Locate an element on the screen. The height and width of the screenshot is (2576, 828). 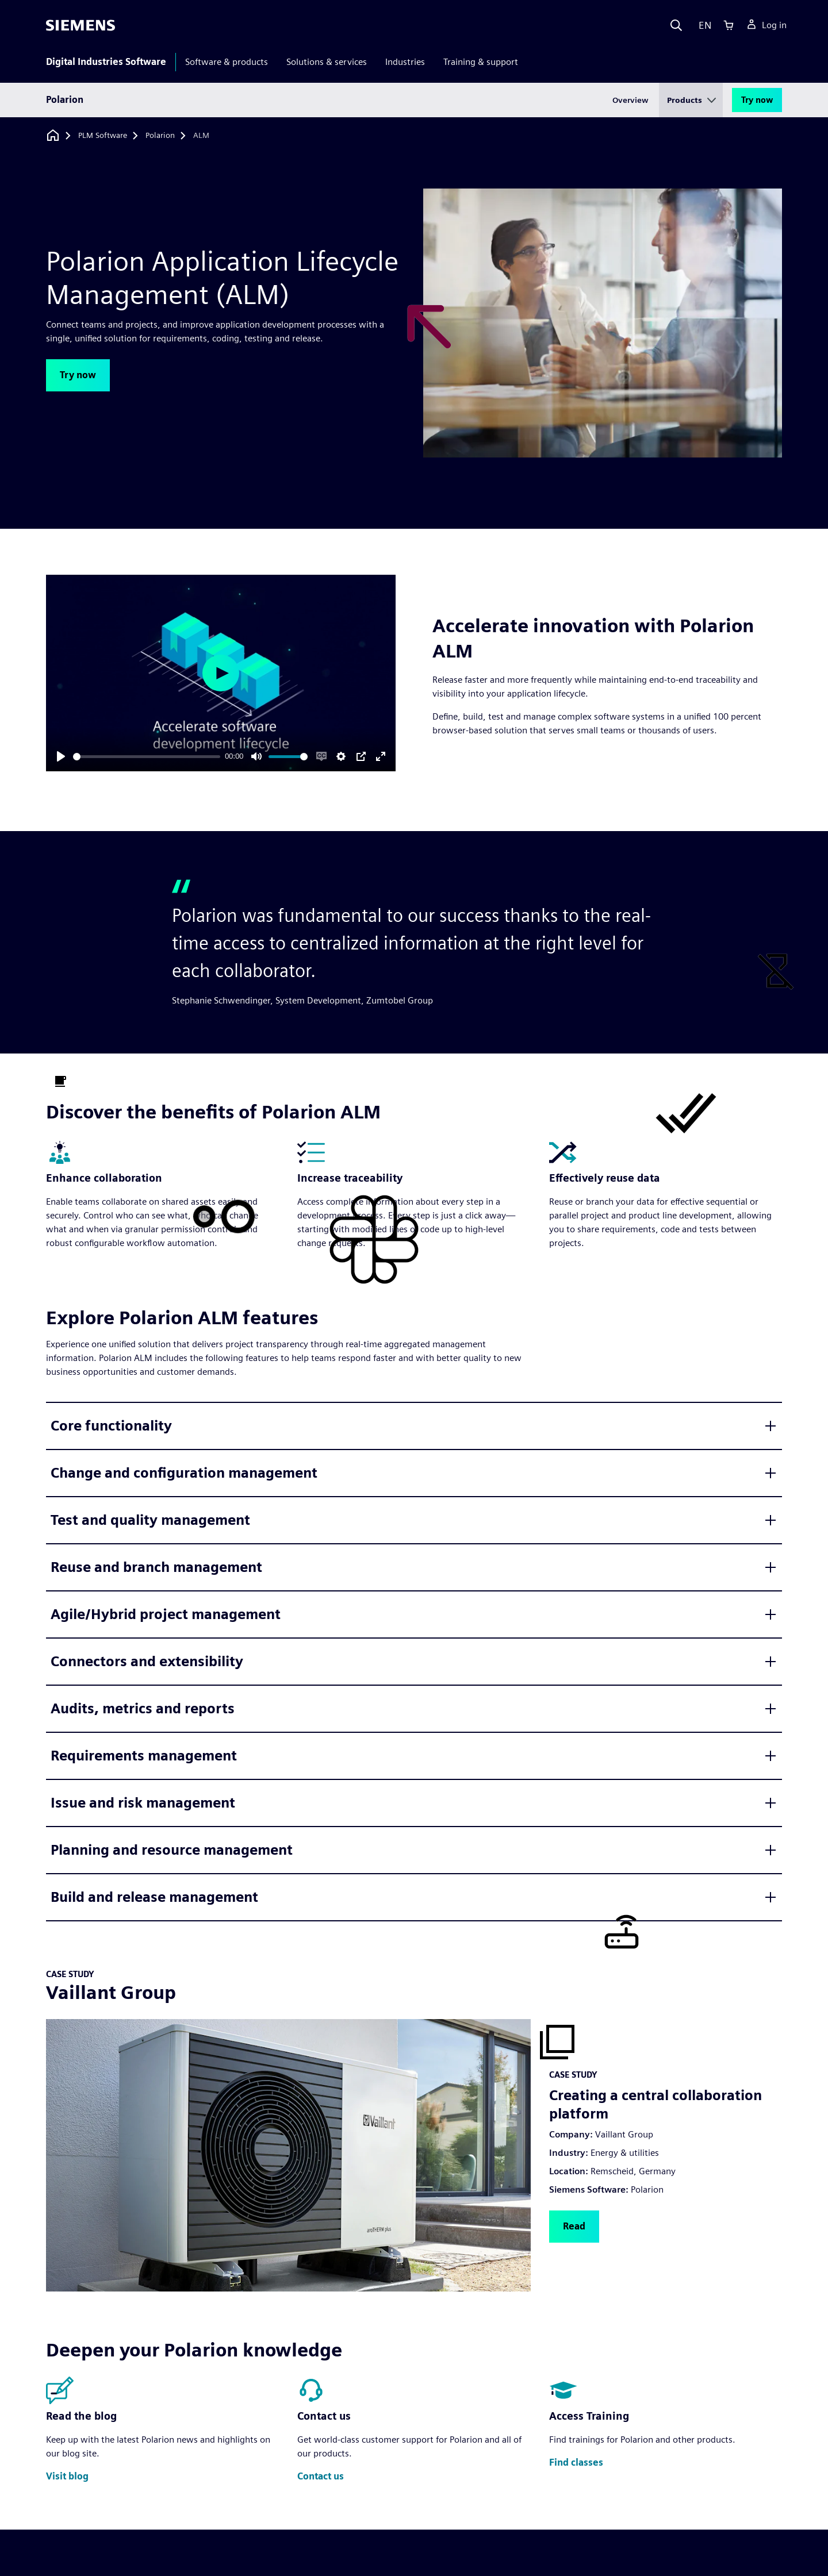
navigate back or return to previous screen is located at coordinates (429, 326).